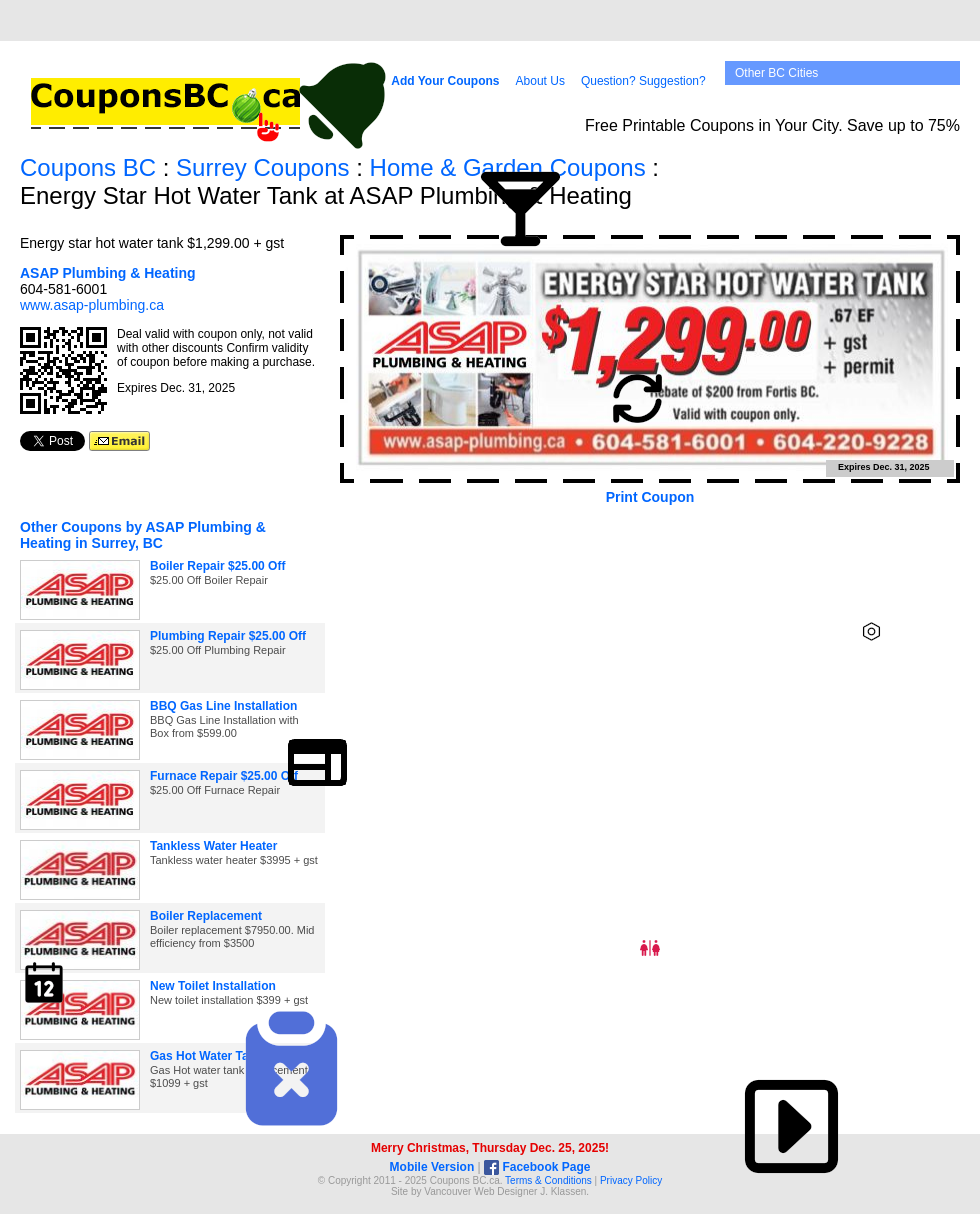 This screenshot has height=1214, width=980. I want to click on open calendar or date picker, so click(44, 984).